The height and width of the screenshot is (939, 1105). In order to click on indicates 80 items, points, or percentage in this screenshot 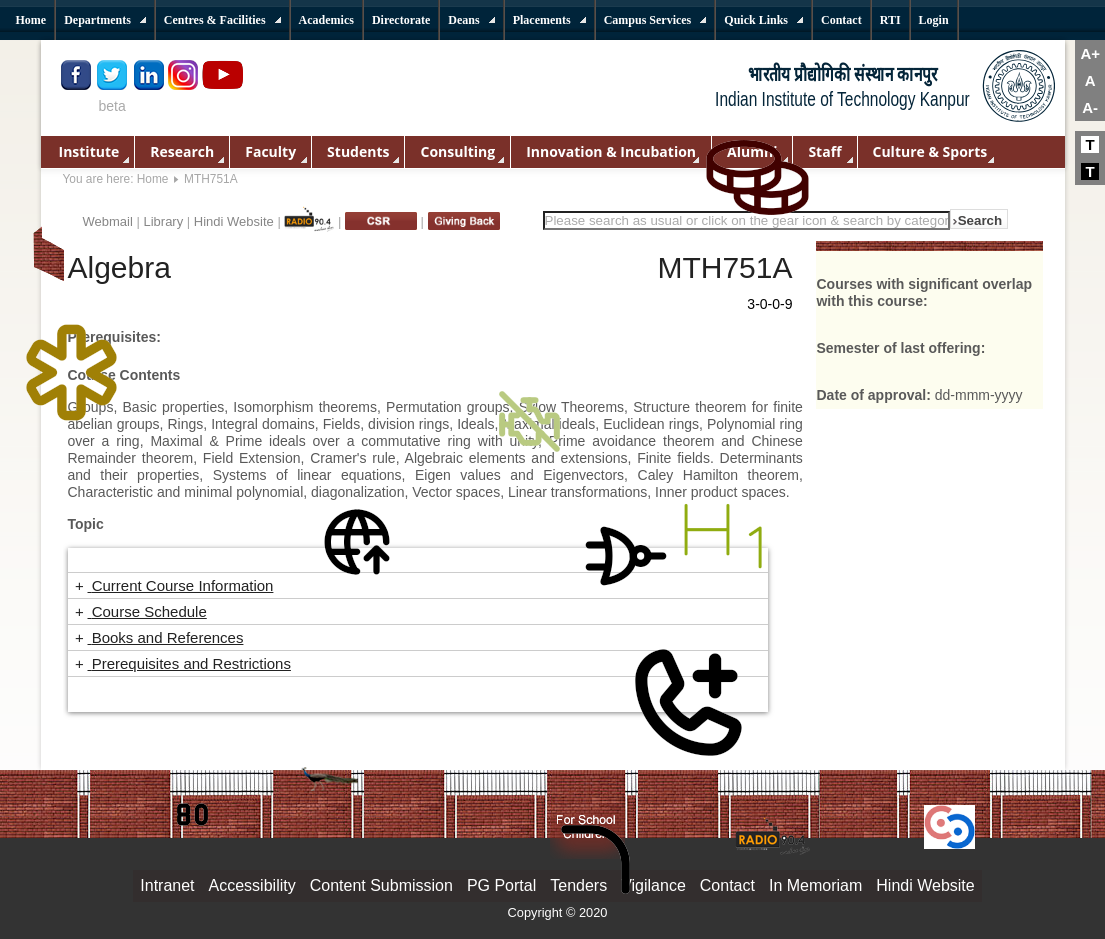, I will do `click(192, 814)`.